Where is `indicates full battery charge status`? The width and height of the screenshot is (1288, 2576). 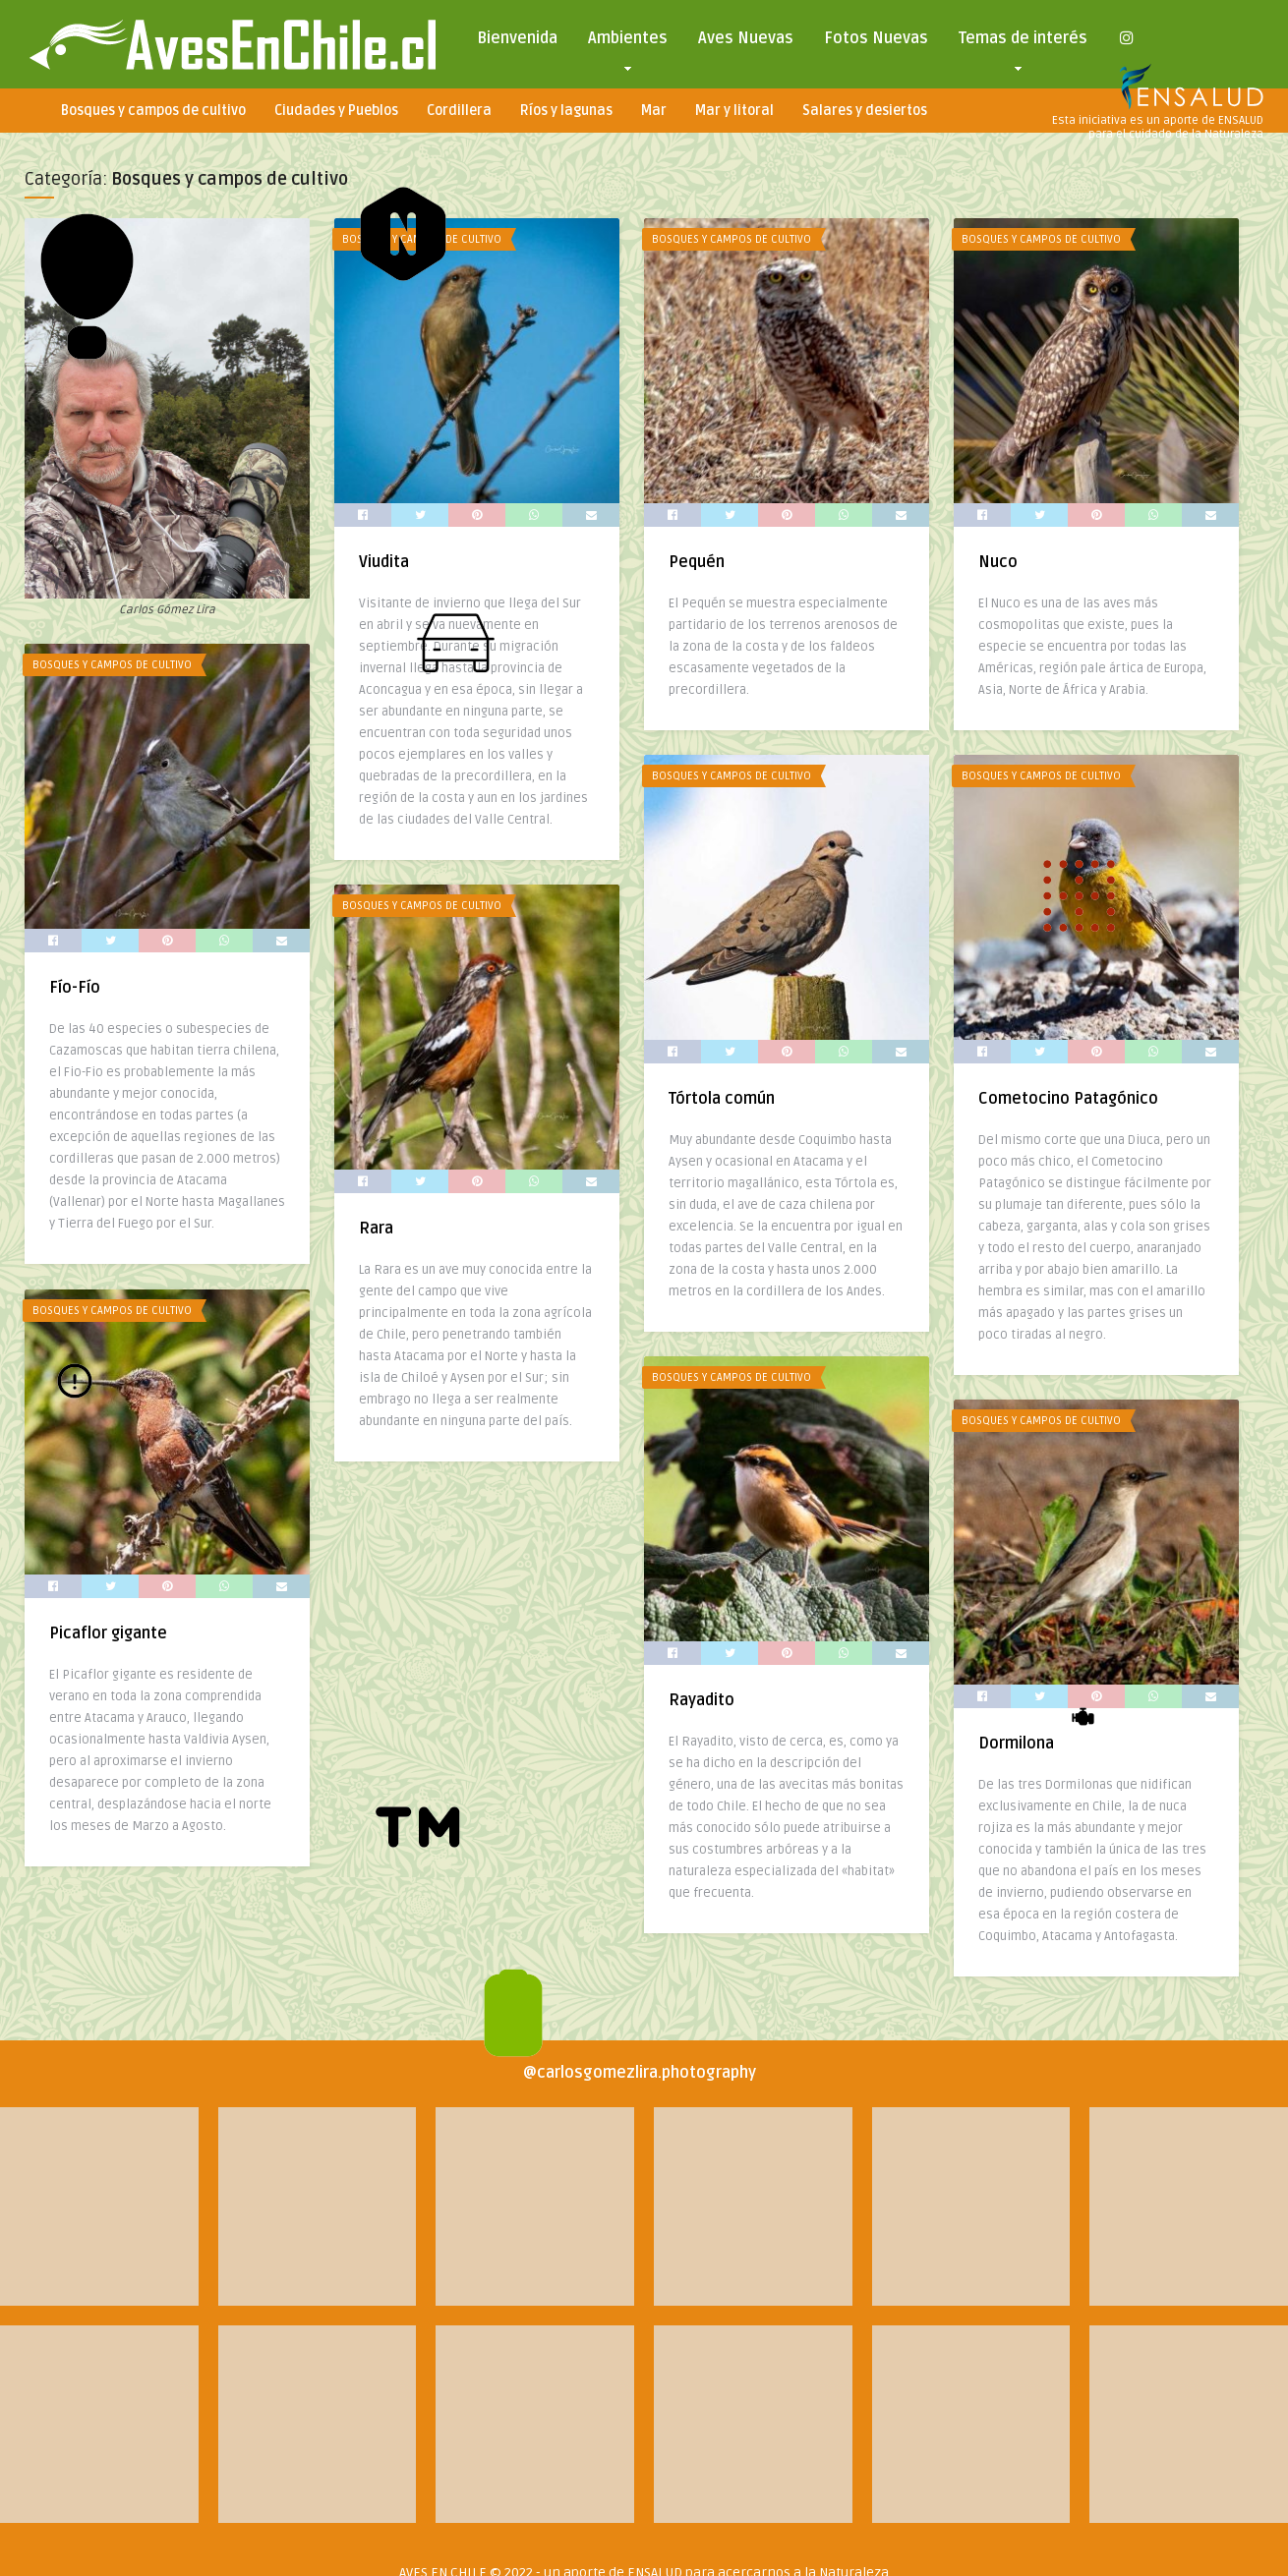
indicates full battery charge status is located at coordinates (513, 2013).